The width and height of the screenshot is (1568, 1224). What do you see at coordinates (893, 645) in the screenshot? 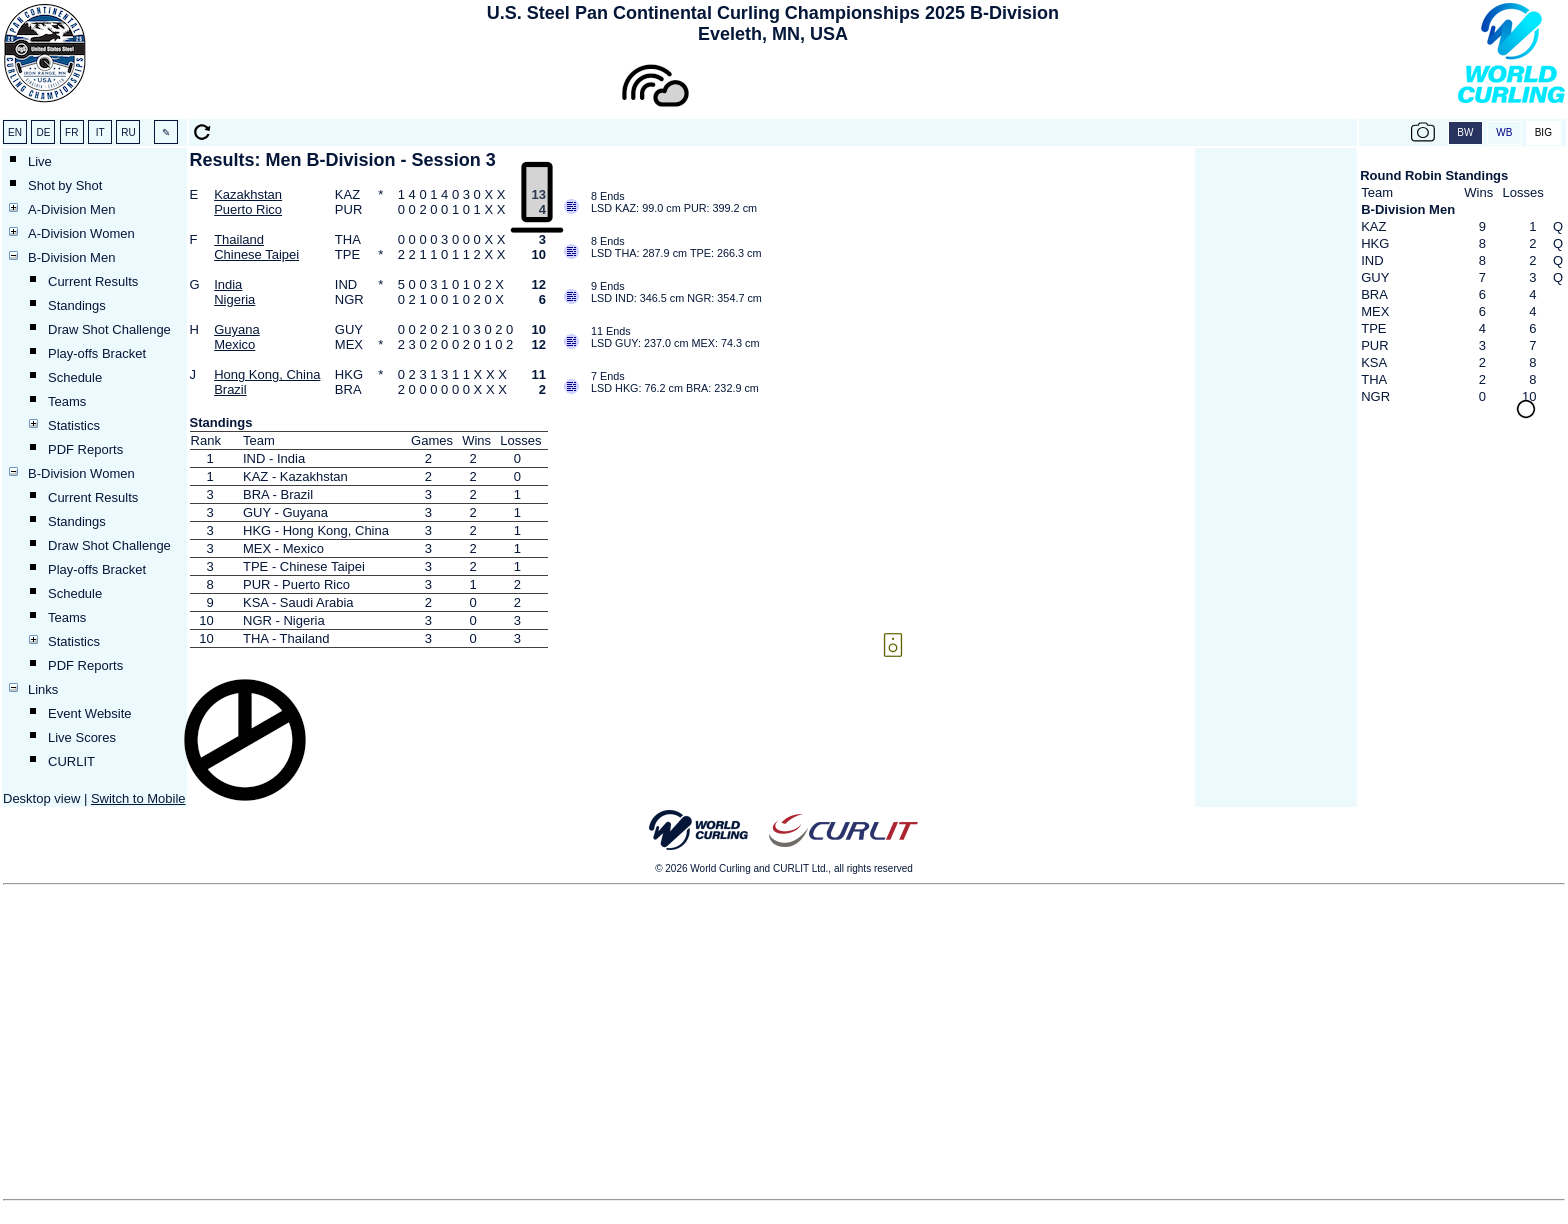
I see `adjust speaker or audio output settings` at bounding box center [893, 645].